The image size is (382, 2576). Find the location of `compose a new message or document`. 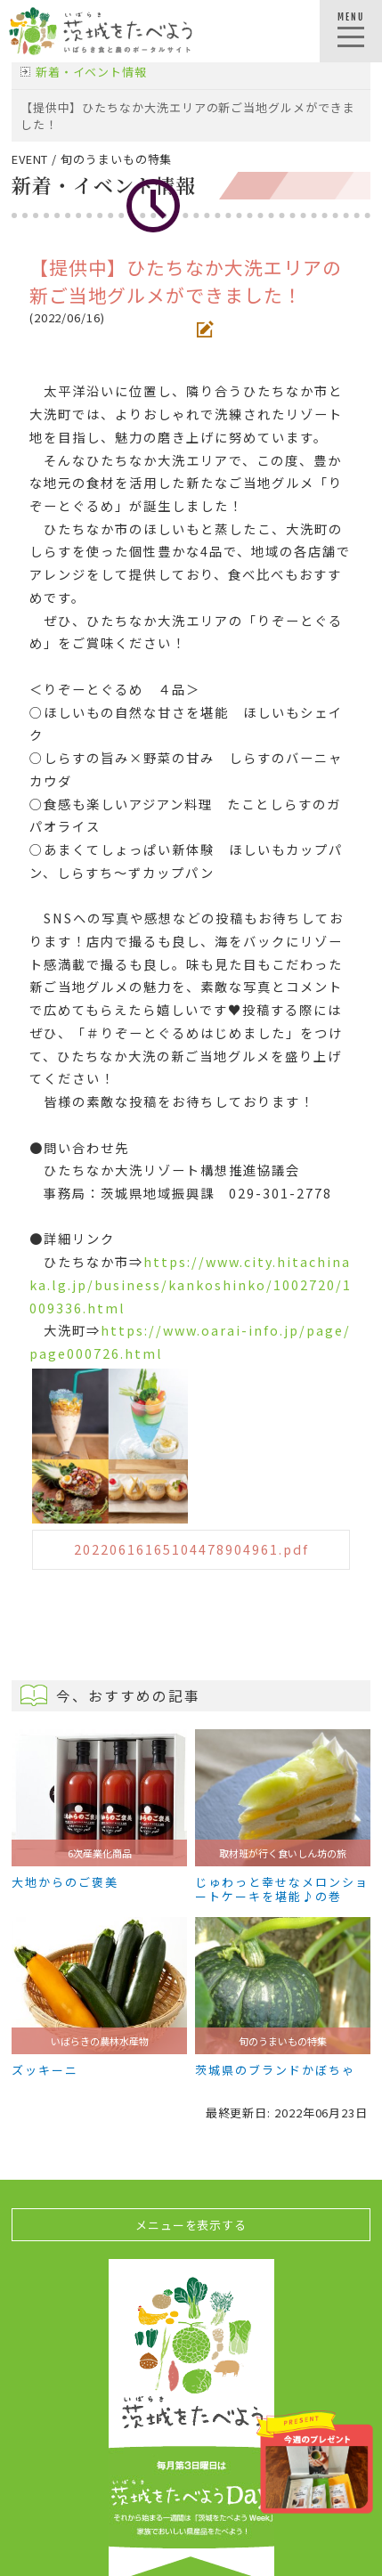

compose a new message or document is located at coordinates (205, 329).